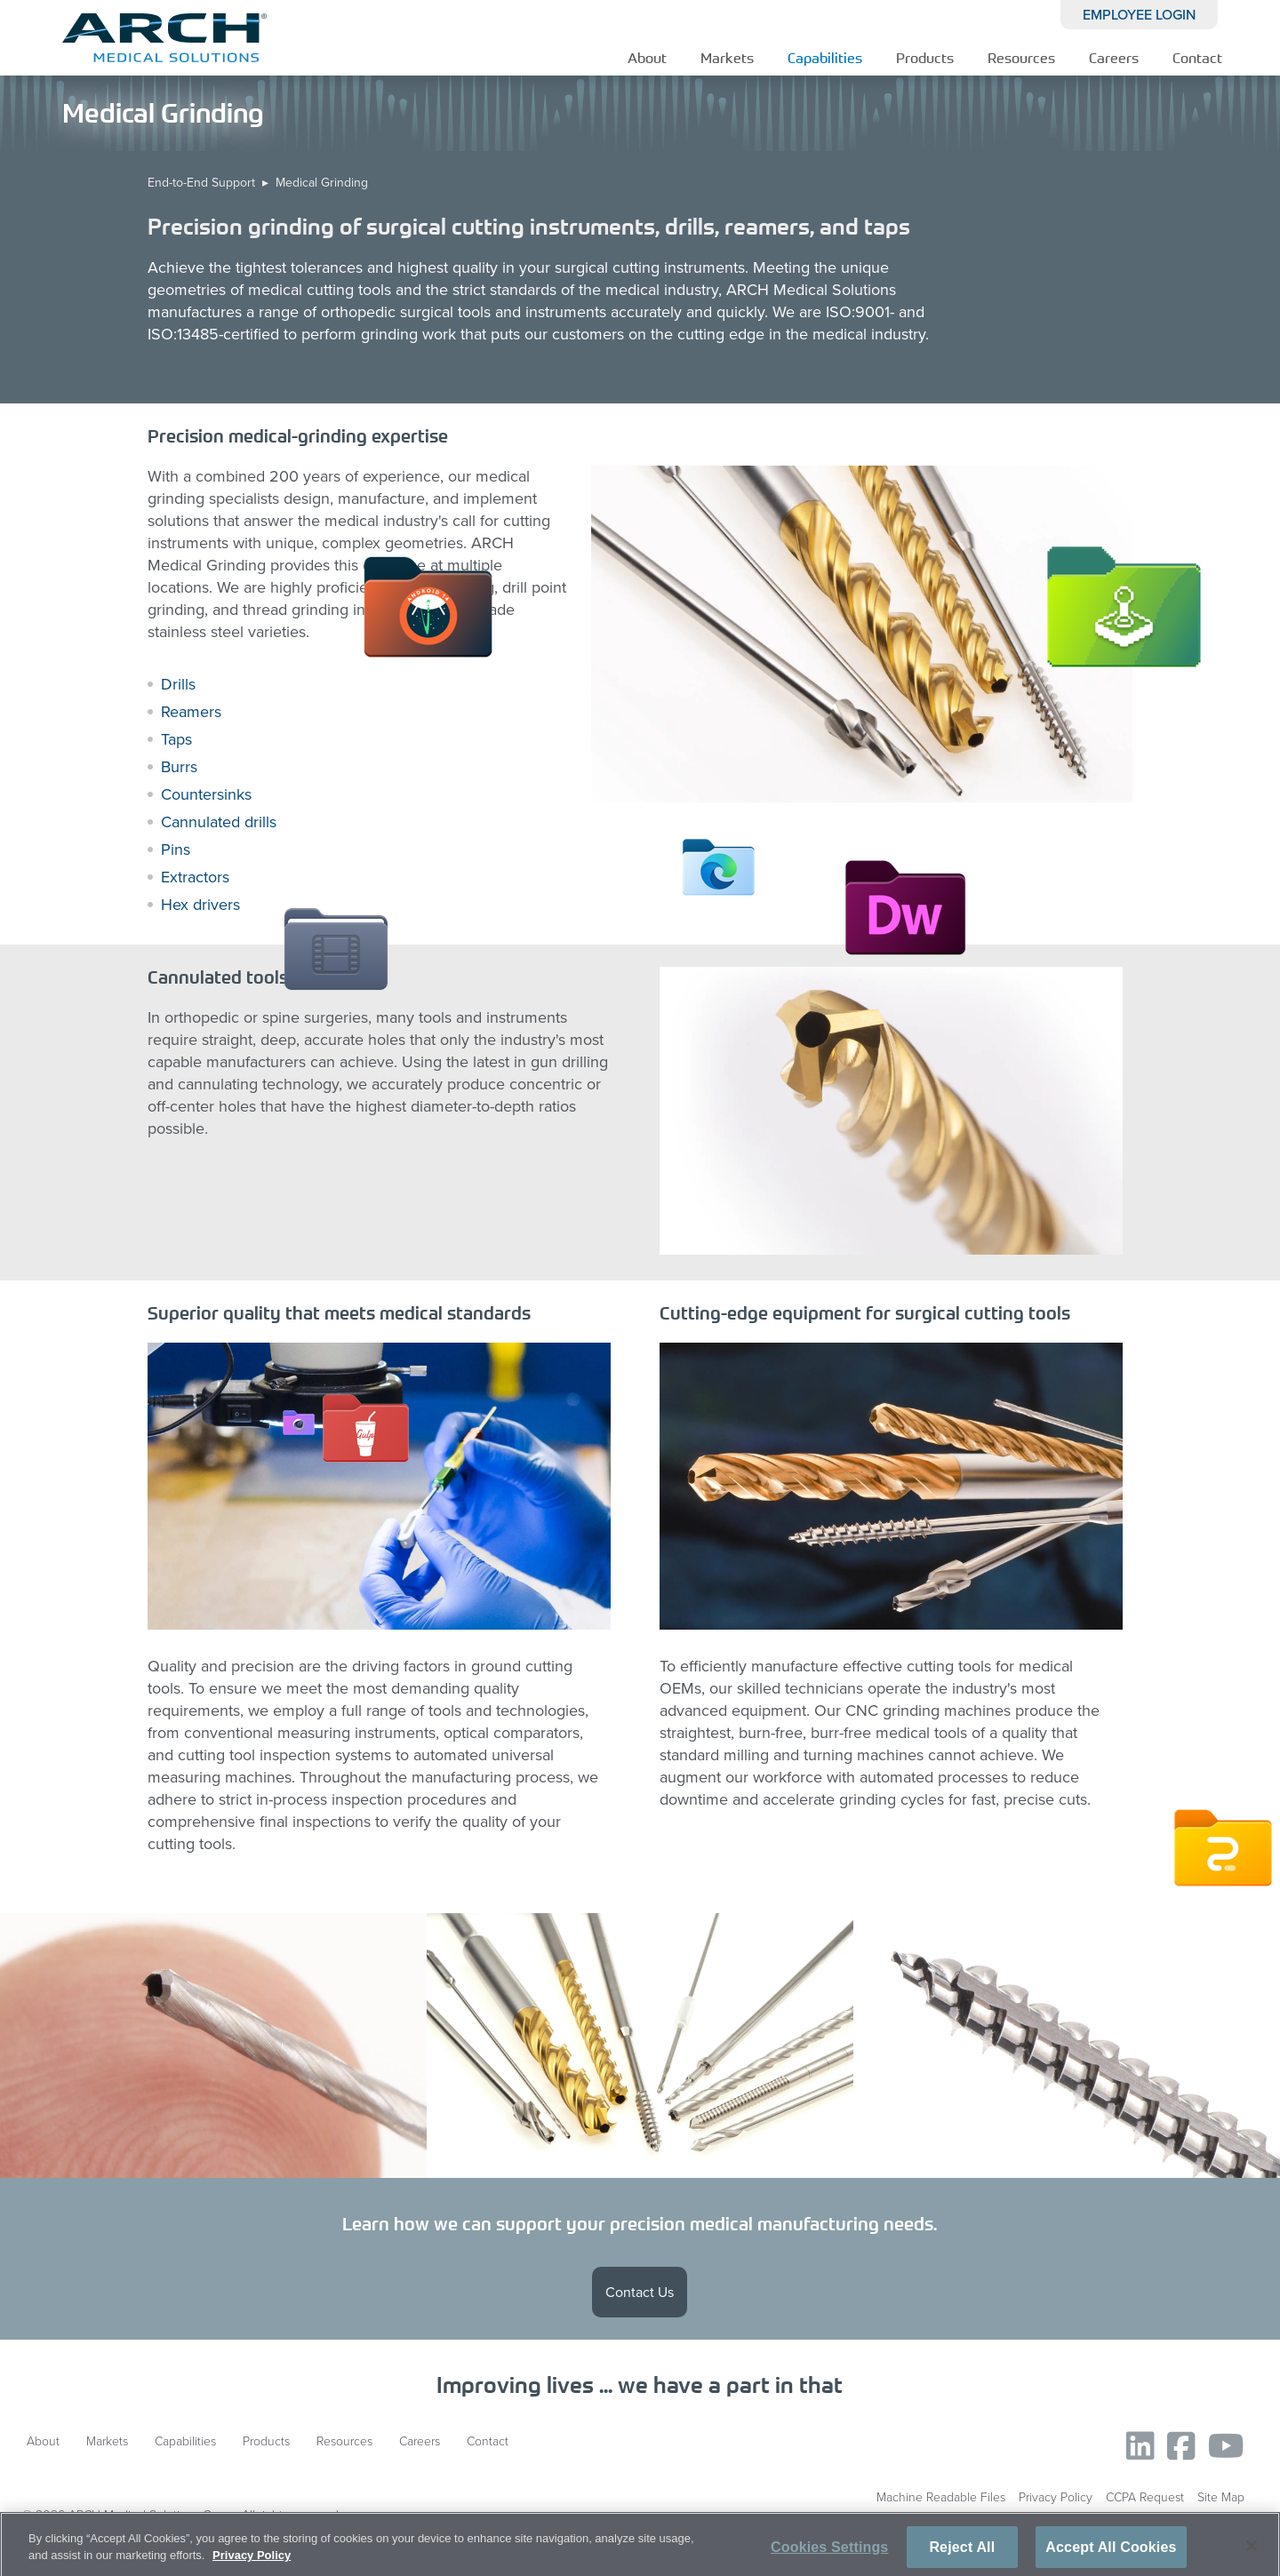 The width and height of the screenshot is (1280, 2576). What do you see at coordinates (1222, 1850) in the screenshot?
I see `open wondershare edrawproj project files folder` at bounding box center [1222, 1850].